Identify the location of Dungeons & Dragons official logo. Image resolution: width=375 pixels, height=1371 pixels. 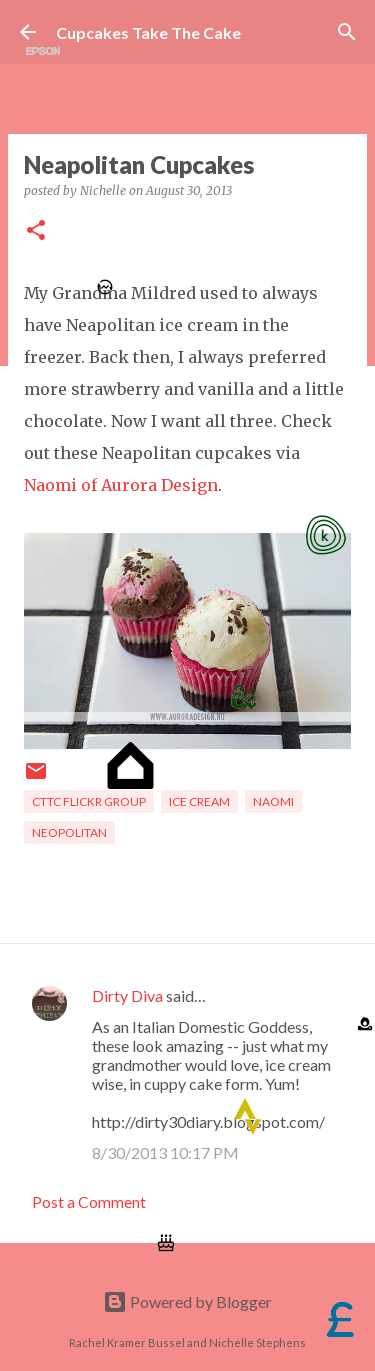
(244, 697).